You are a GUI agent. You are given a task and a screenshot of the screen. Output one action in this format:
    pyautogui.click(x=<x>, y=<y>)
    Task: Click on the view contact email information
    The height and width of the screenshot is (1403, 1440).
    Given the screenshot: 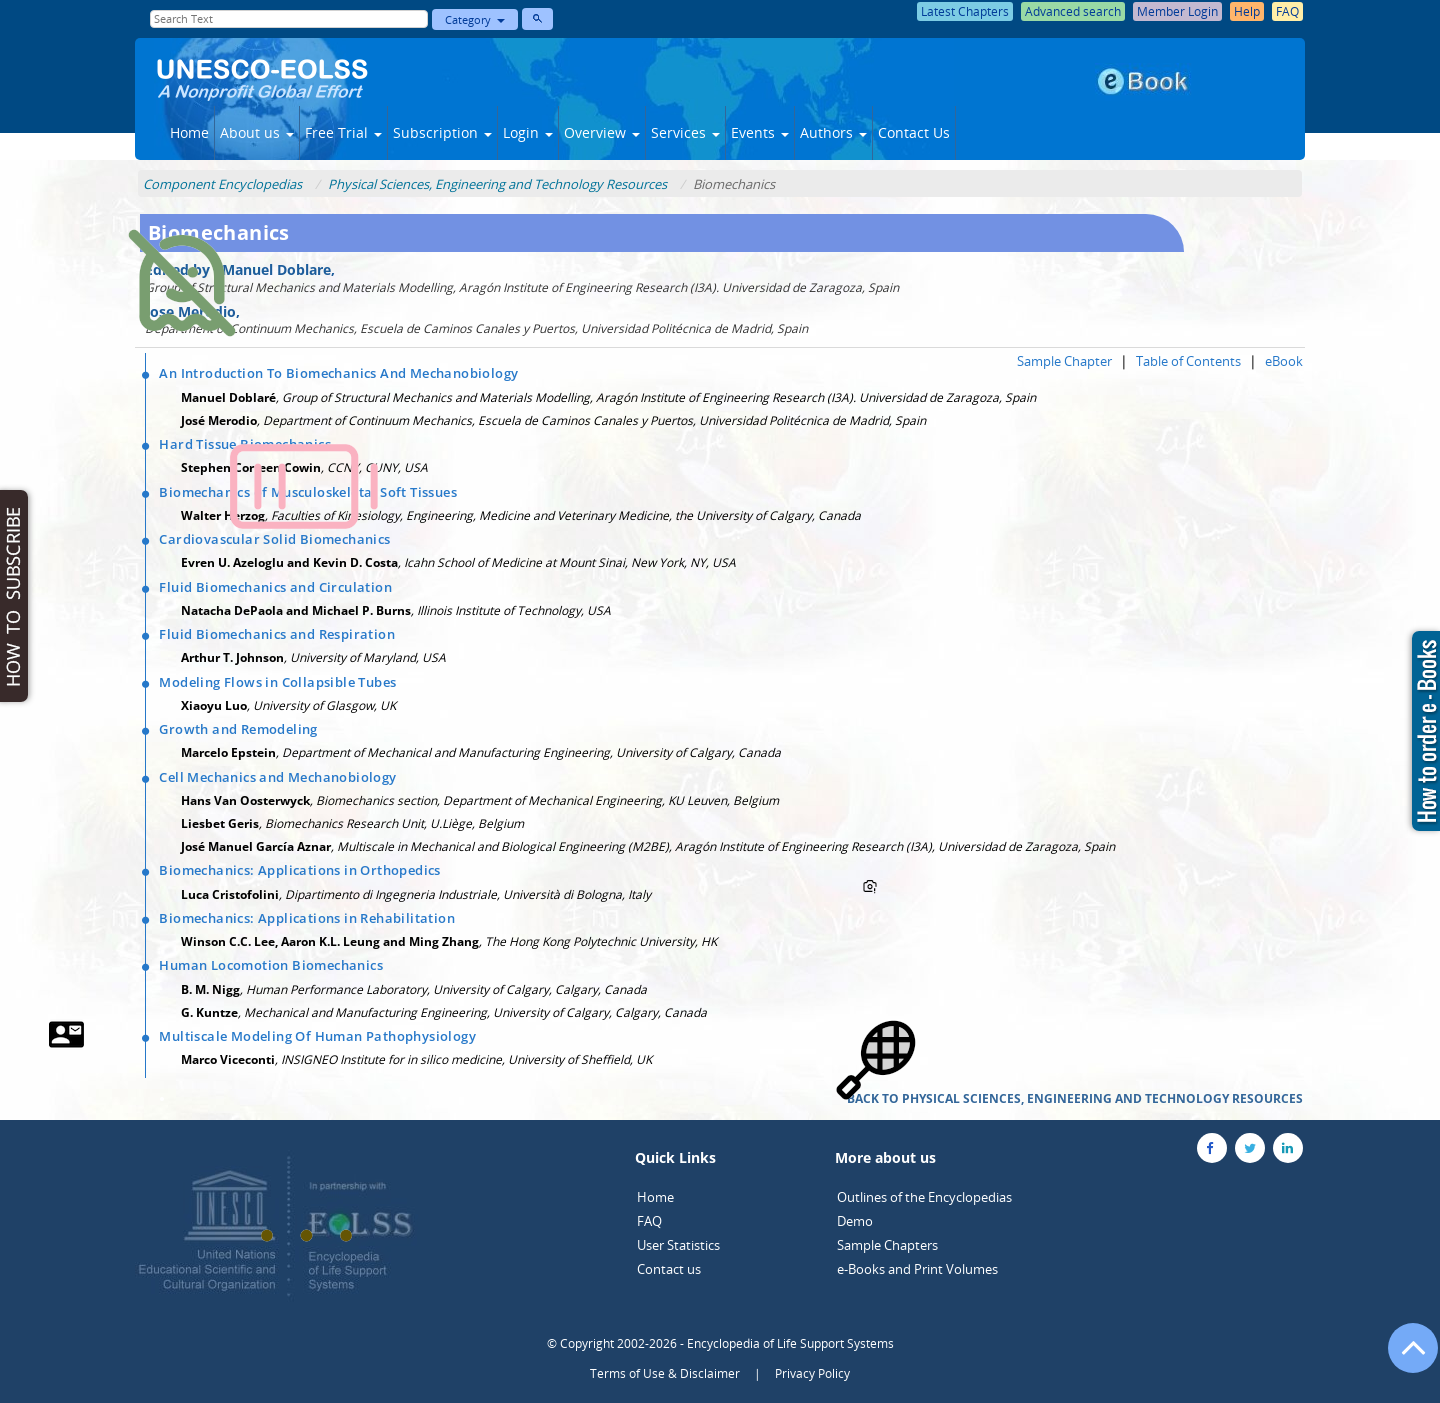 What is the action you would take?
    pyautogui.click(x=66, y=1034)
    